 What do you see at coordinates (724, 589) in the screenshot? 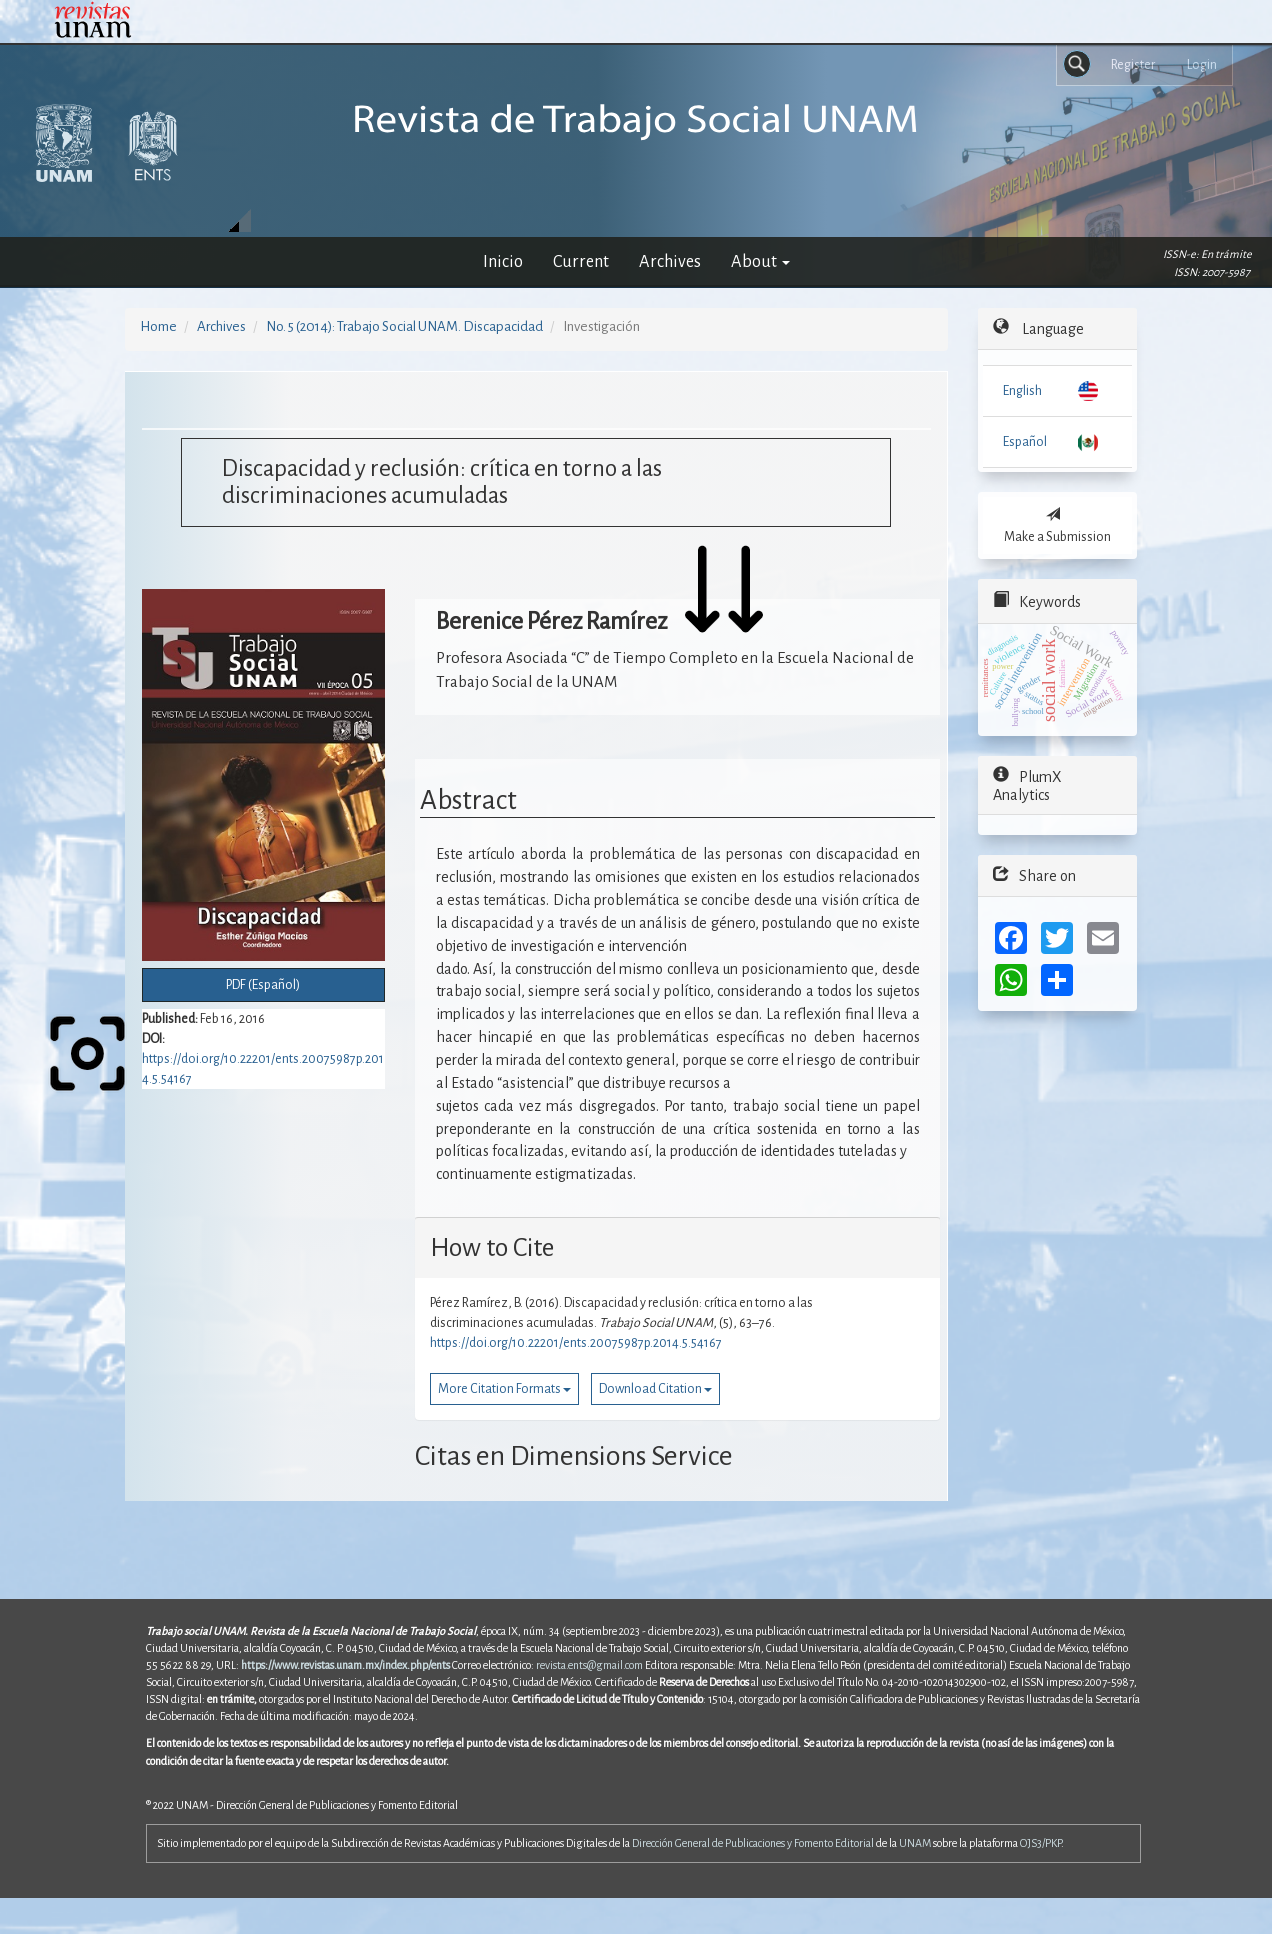
I see `download multiple items` at bounding box center [724, 589].